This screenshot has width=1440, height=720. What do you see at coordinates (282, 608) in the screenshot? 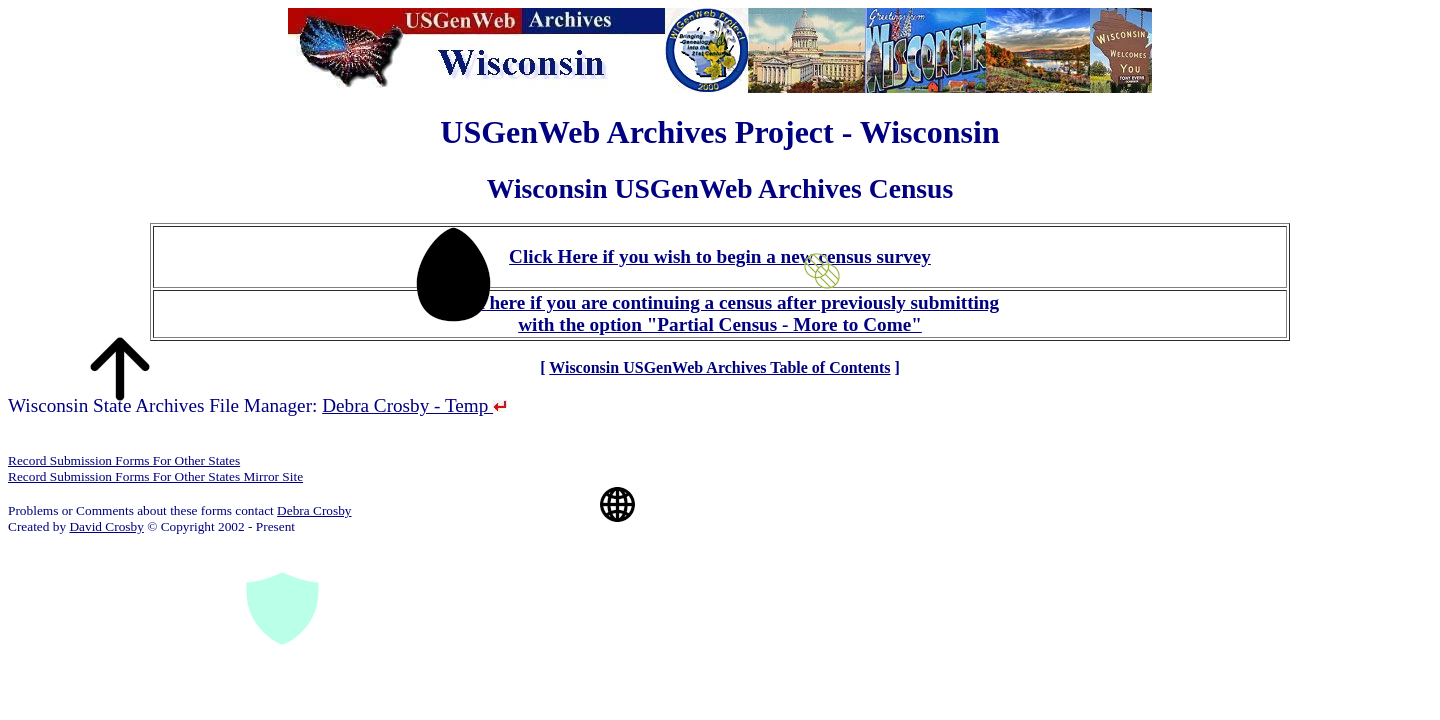
I see `access security settings` at bounding box center [282, 608].